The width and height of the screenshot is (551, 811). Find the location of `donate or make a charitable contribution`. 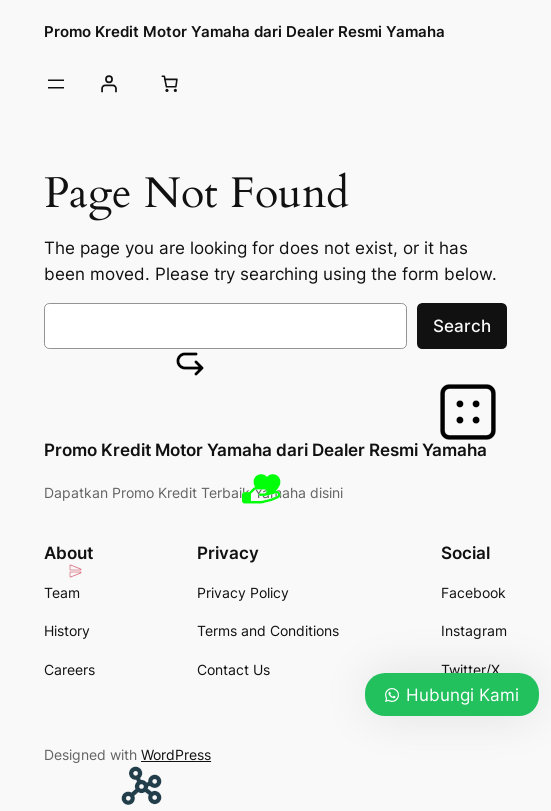

donate or make a charitable contribution is located at coordinates (262, 489).